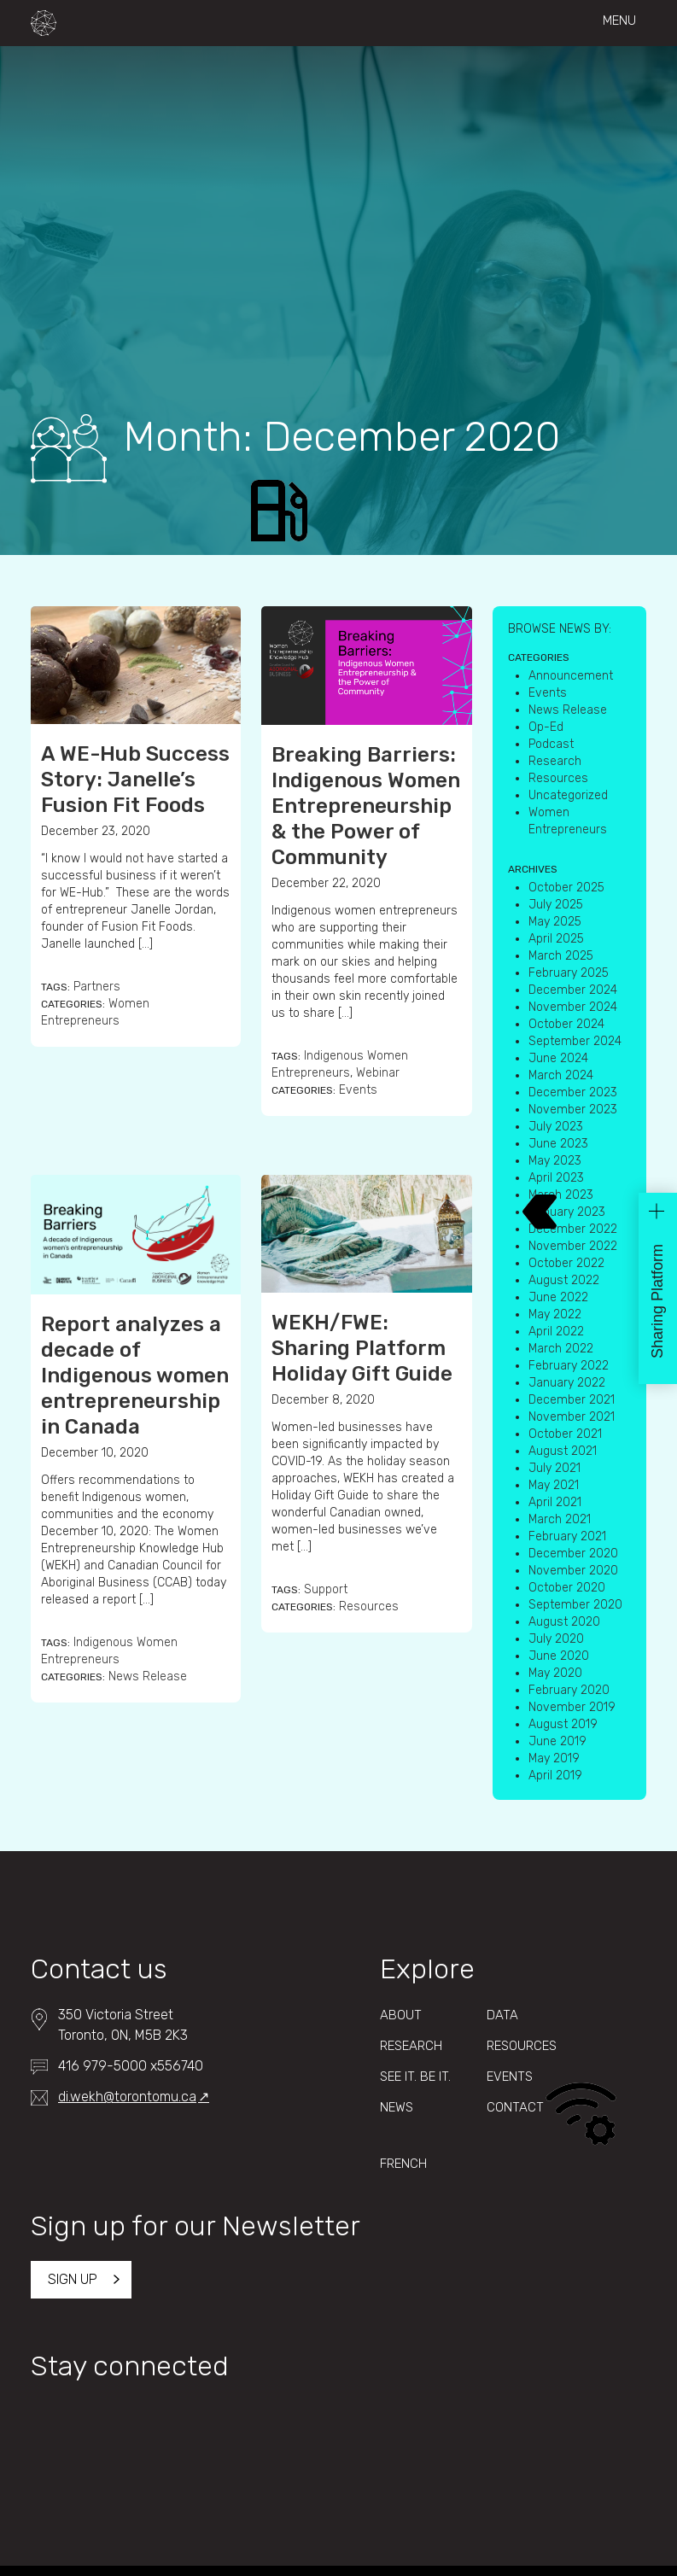  What do you see at coordinates (540, 1212) in the screenshot?
I see `navigate to the previous item or section` at bounding box center [540, 1212].